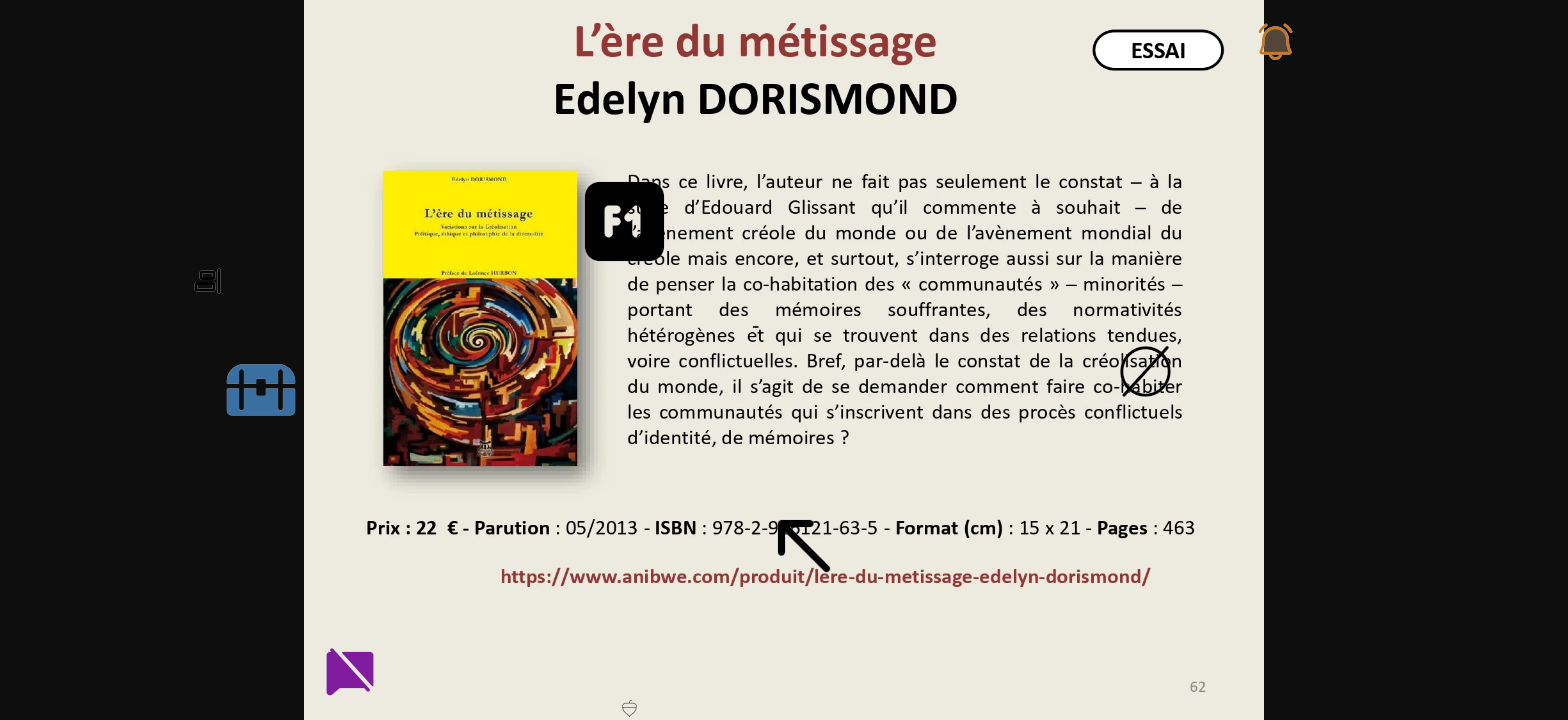 This screenshot has height=720, width=1568. What do you see at coordinates (629, 708) in the screenshot?
I see `nature or outdoors category indicator` at bounding box center [629, 708].